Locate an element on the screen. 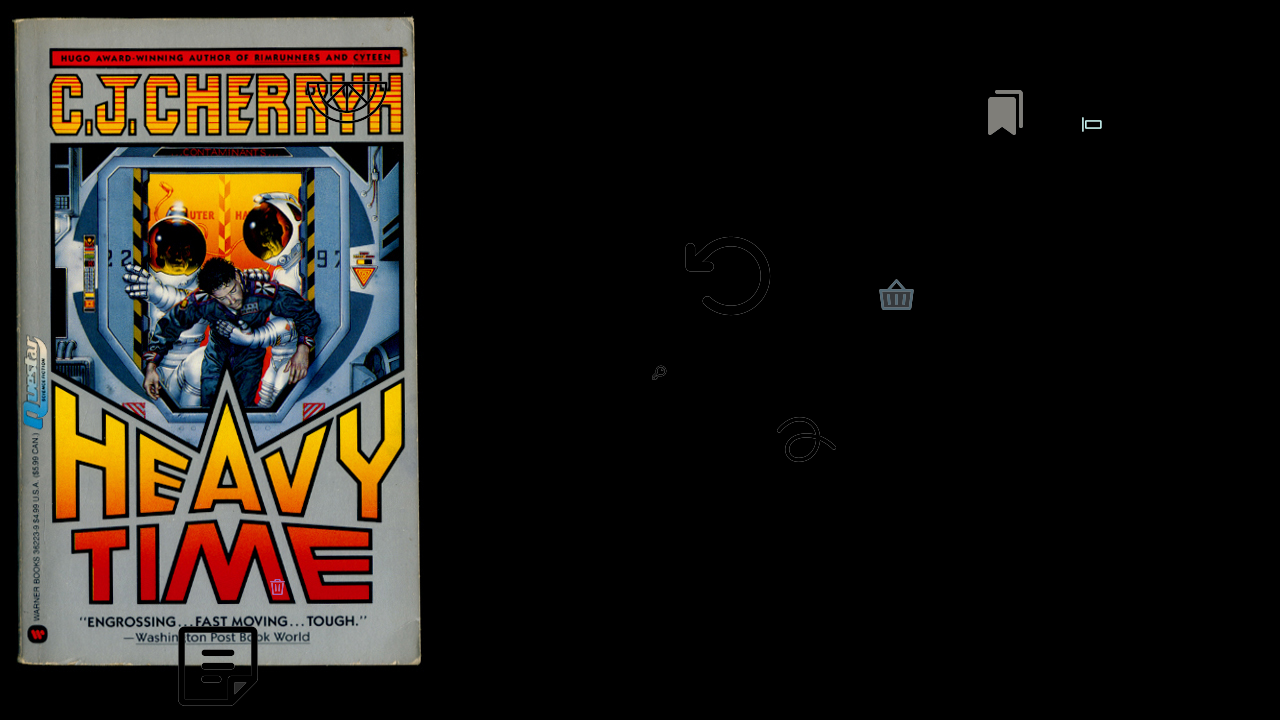 The height and width of the screenshot is (720, 1280). view your shopping basket is located at coordinates (896, 296).